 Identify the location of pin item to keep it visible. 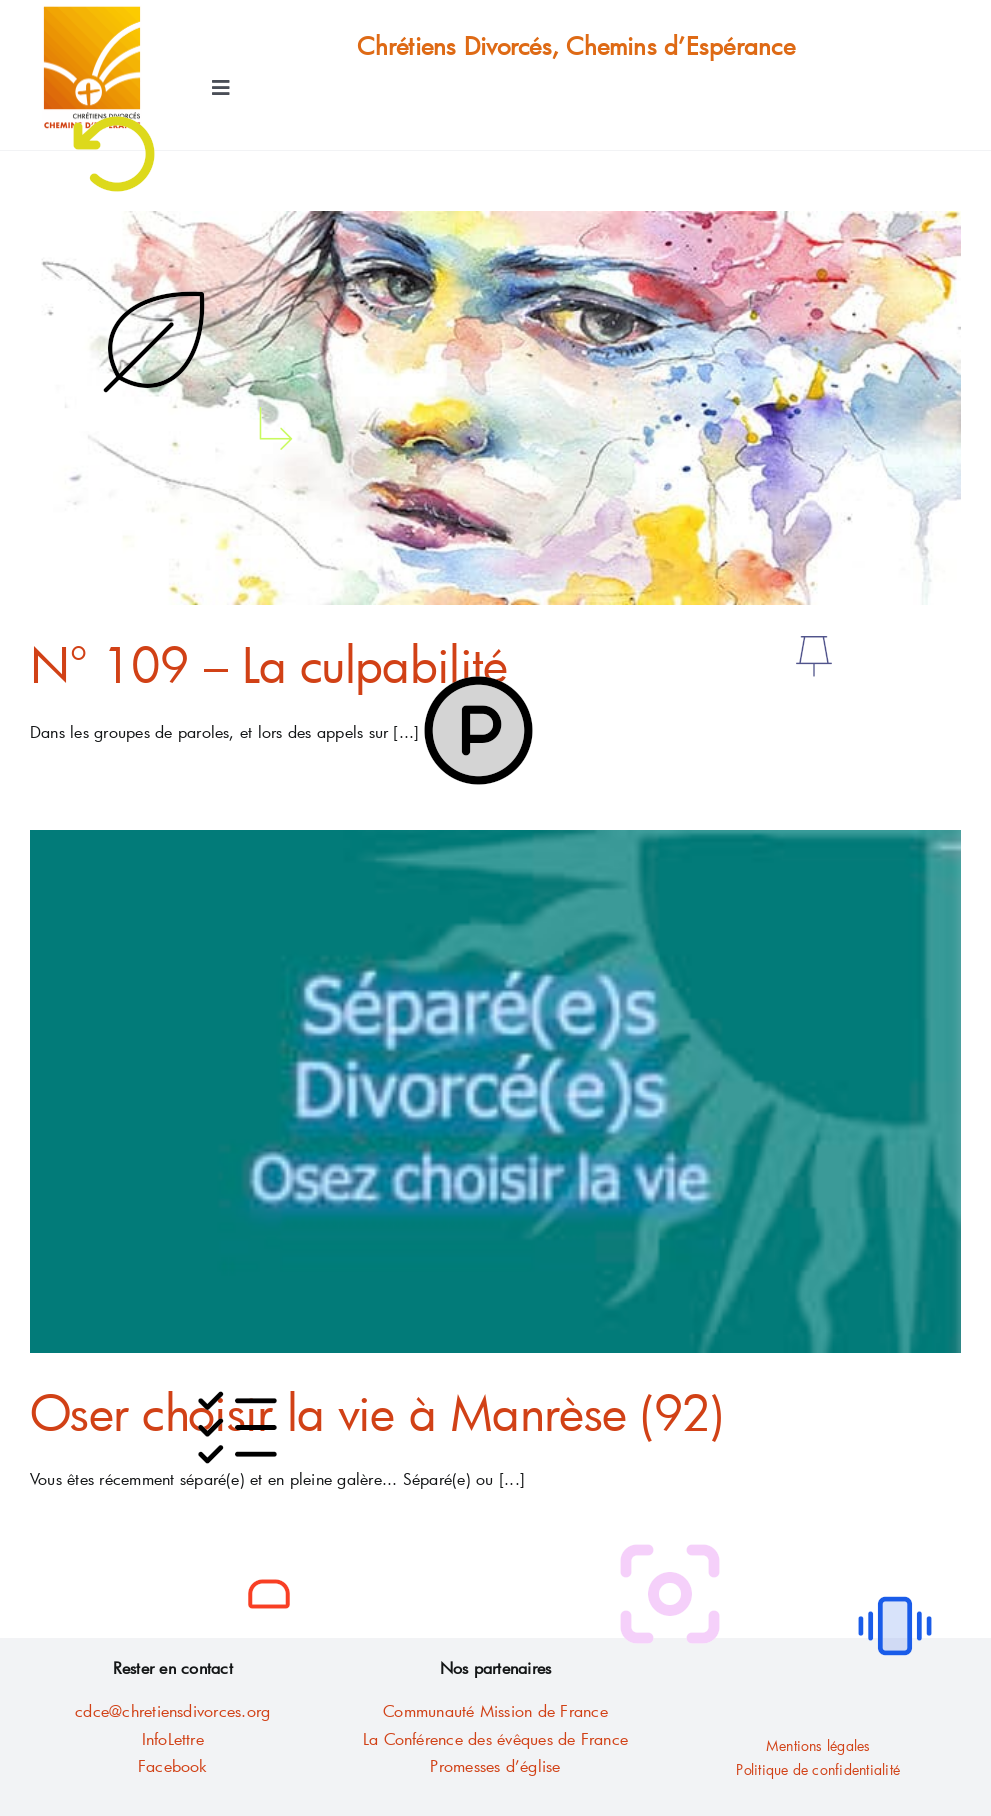
(814, 654).